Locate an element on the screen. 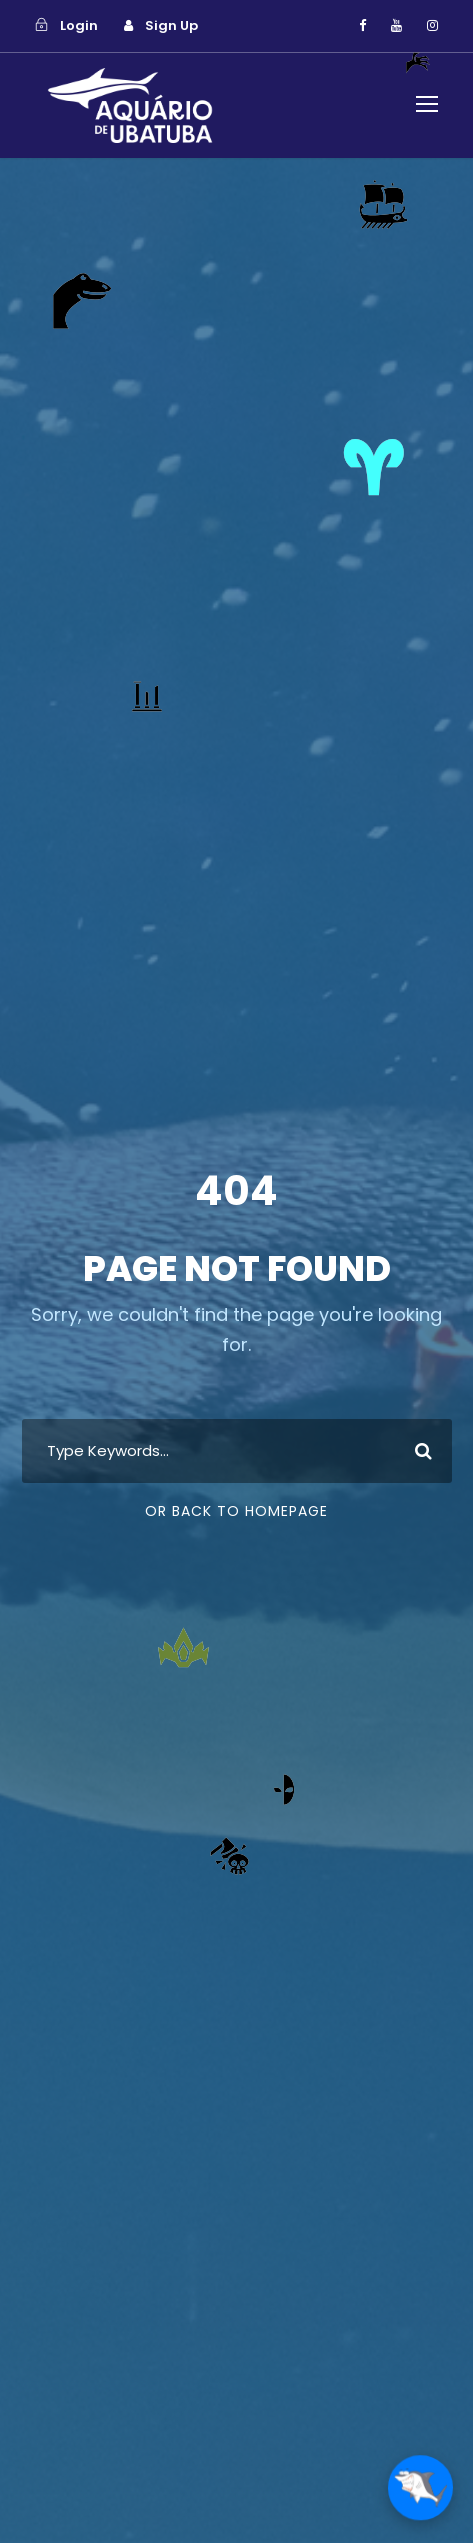 This screenshot has width=473, height=2543. select ancient naval unit in strategy game is located at coordinates (383, 204).